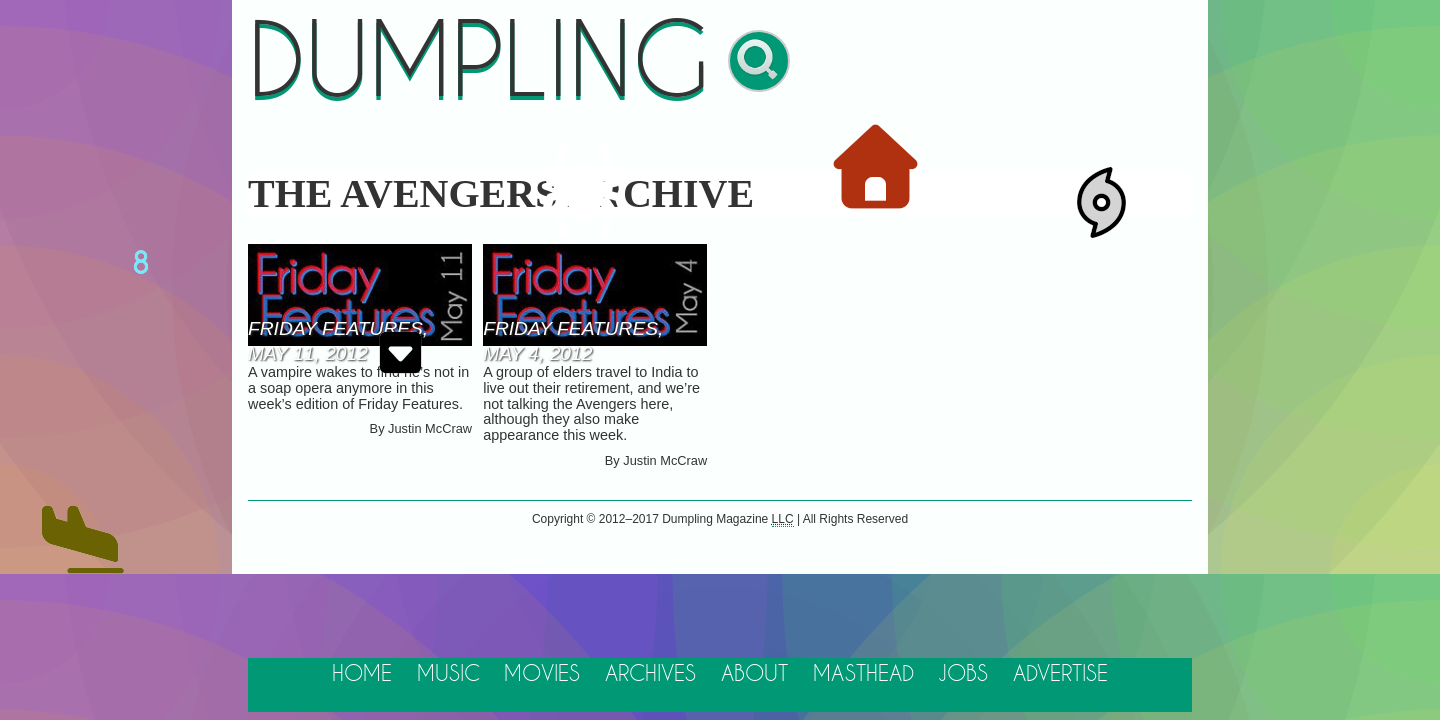 This screenshot has width=1440, height=720. What do you see at coordinates (584, 189) in the screenshot?
I see `indicates bug or error in the system` at bounding box center [584, 189].